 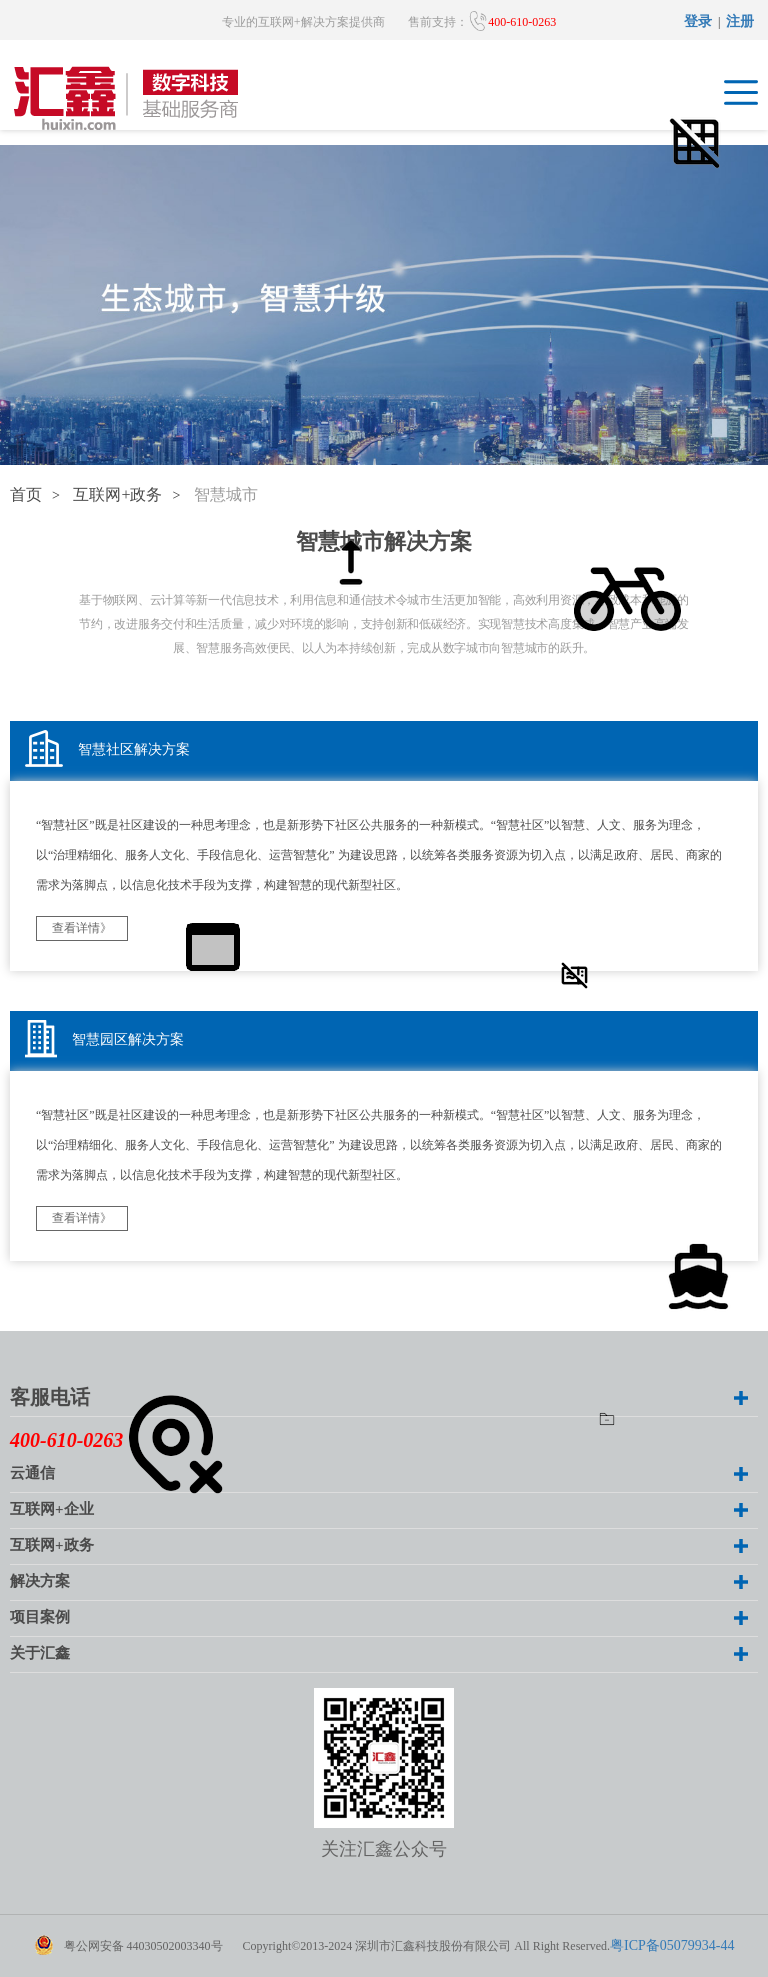 What do you see at coordinates (607, 1419) in the screenshot?
I see `remove a folder` at bounding box center [607, 1419].